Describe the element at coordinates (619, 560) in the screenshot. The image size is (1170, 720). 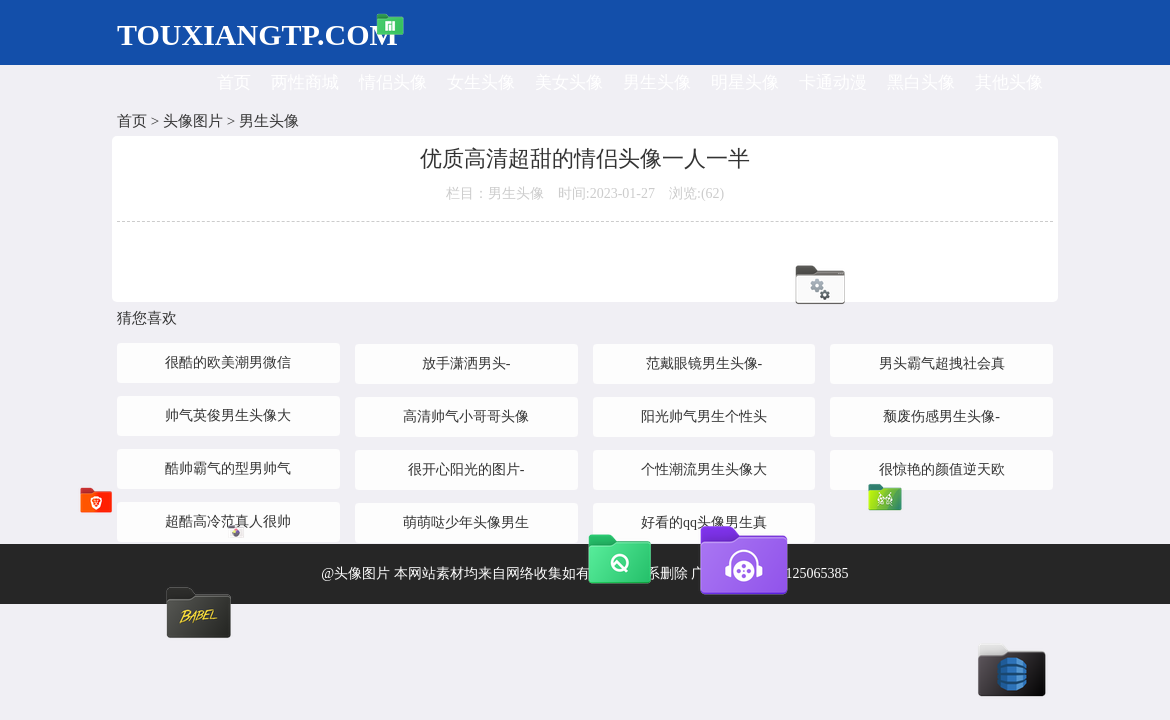
I see `open android 10 system folder` at that location.